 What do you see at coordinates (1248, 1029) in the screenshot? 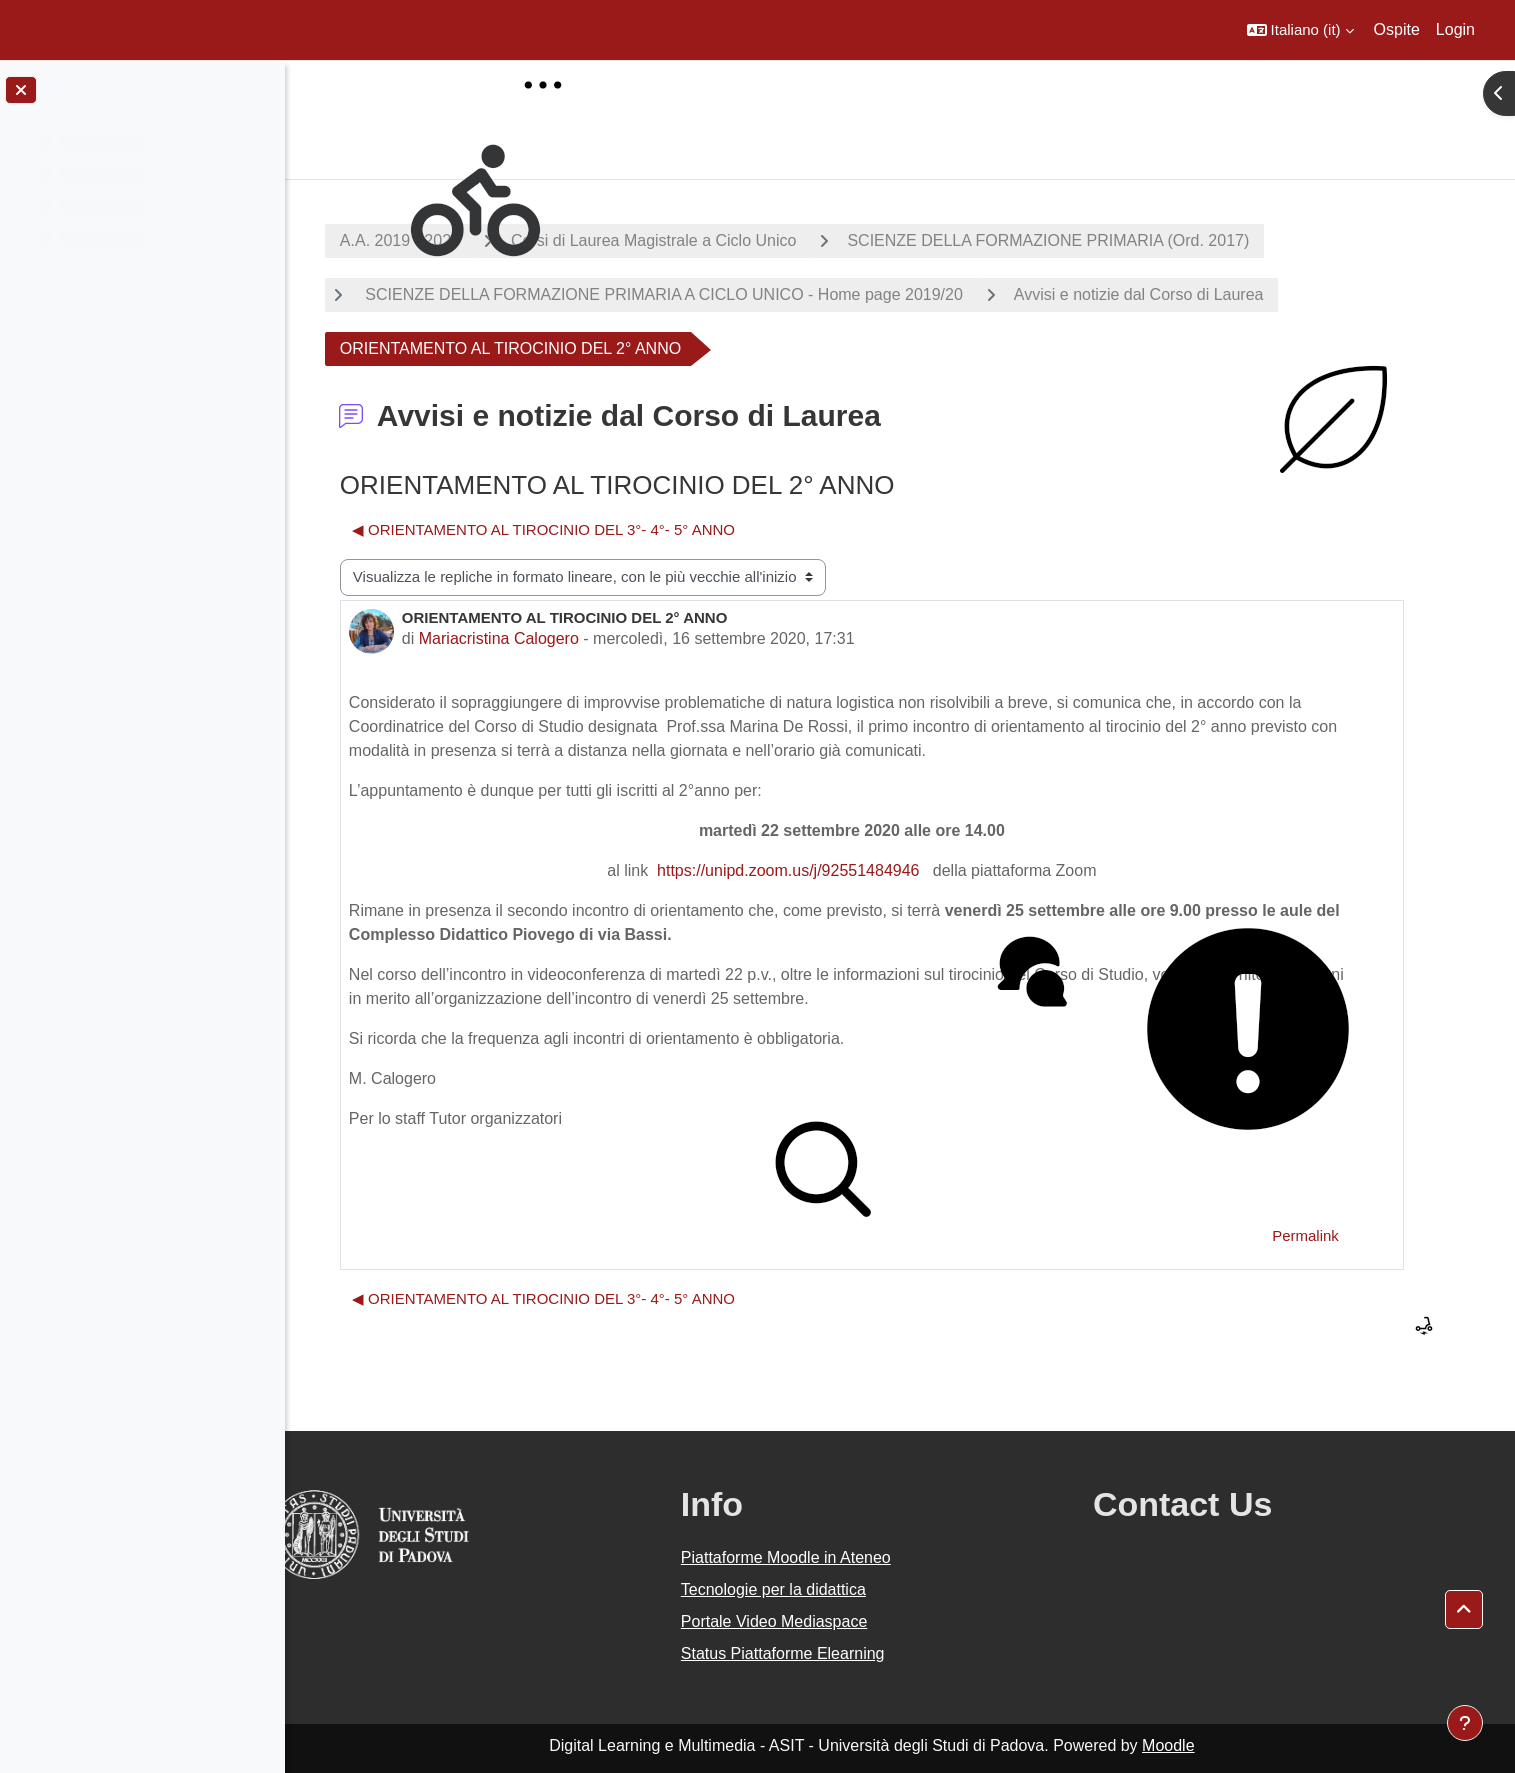
I see `indicates an error or problem has occurred` at bounding box center [1248, 1029].